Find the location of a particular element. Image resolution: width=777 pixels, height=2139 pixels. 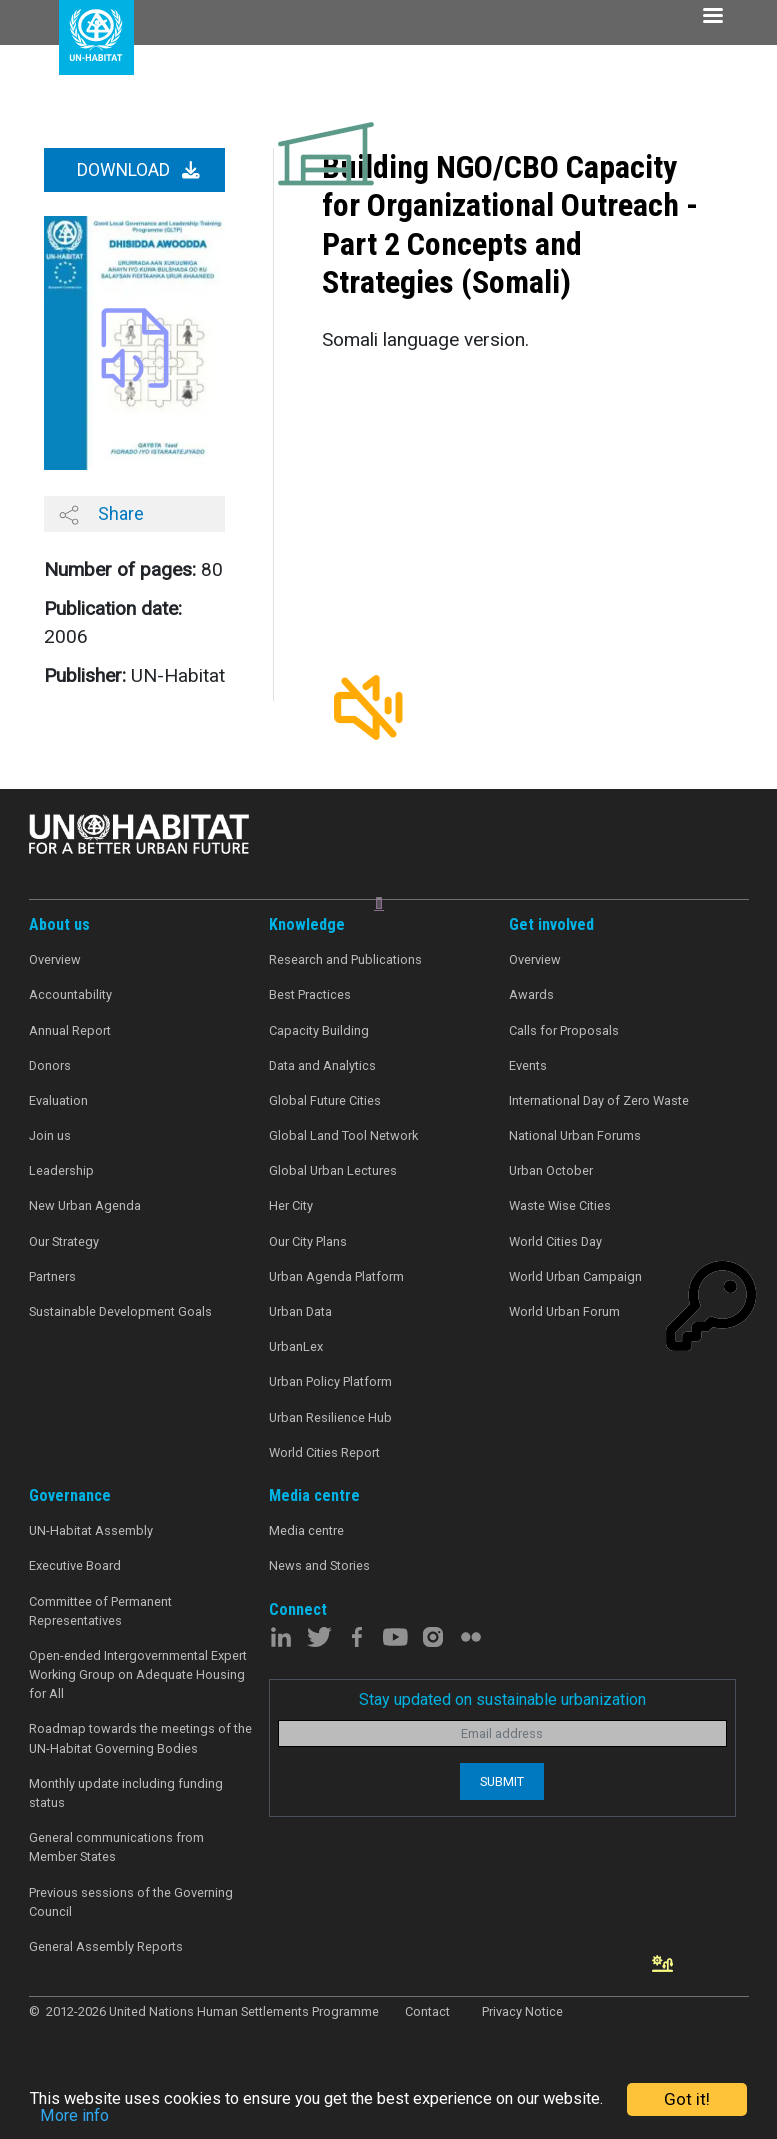

access warehouse or storage inventory is located at coordinates (326, 157).